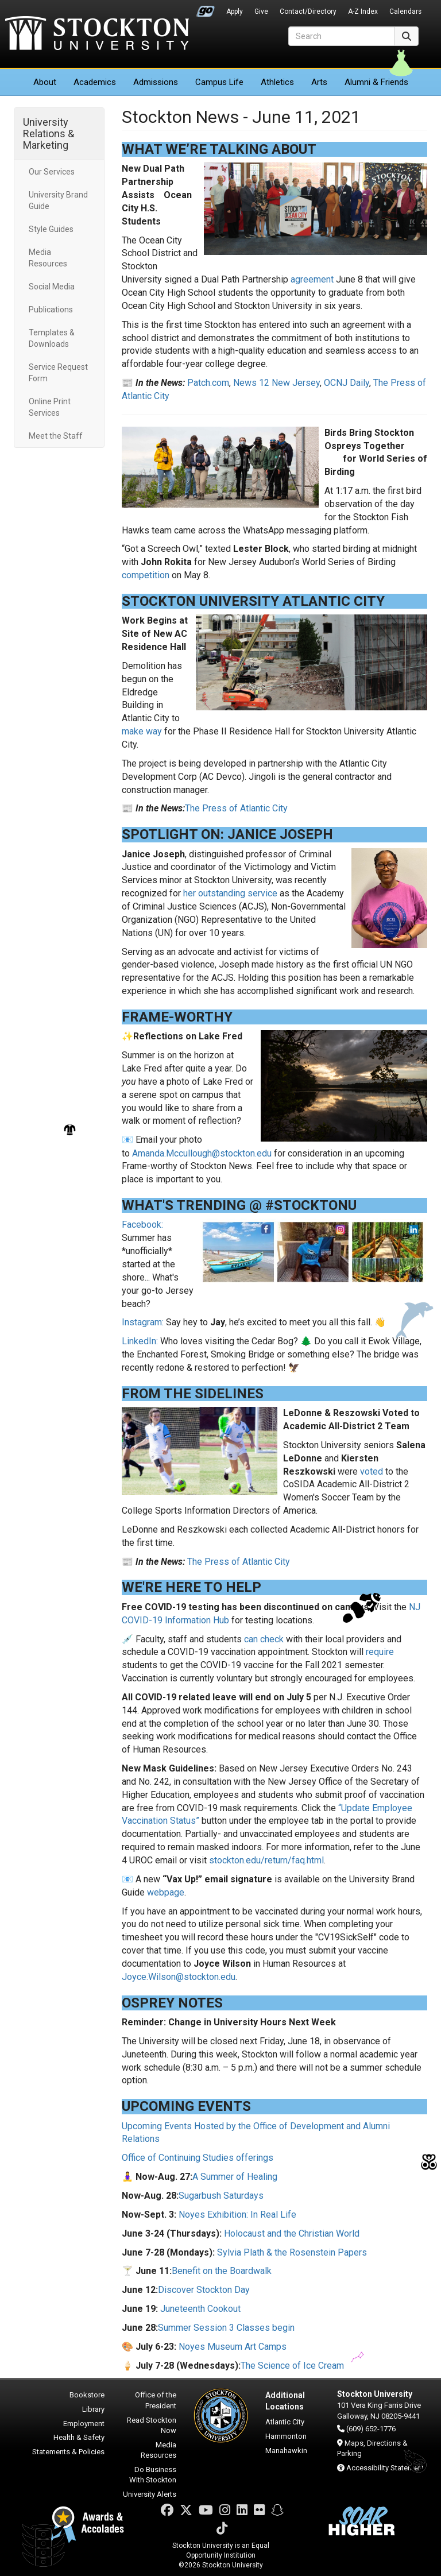  Describe the element at coordinates (415, 2461) in the screenshot. I see `indicates a hot streak or trending content` at that location.